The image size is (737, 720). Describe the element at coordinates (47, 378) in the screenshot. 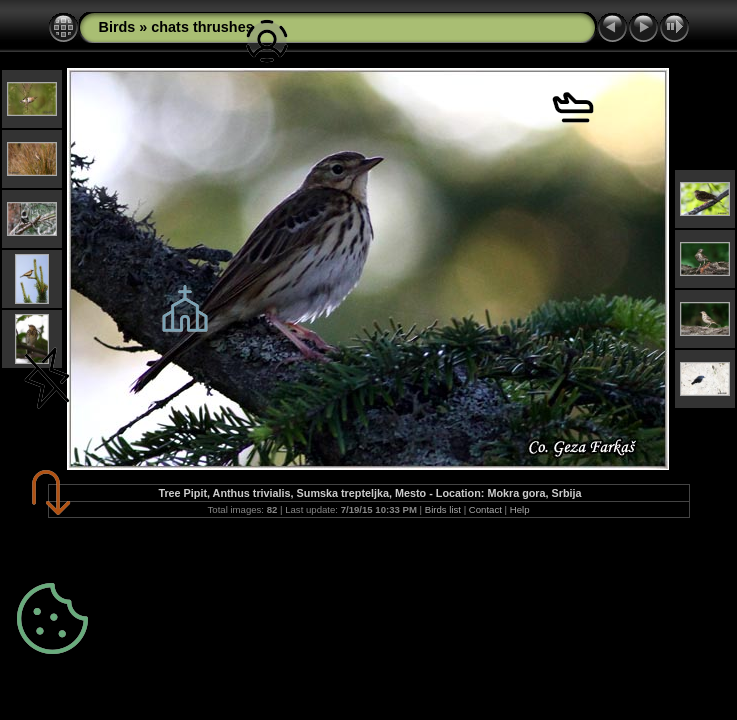

I see `disable flash or lightning mode` at that location.